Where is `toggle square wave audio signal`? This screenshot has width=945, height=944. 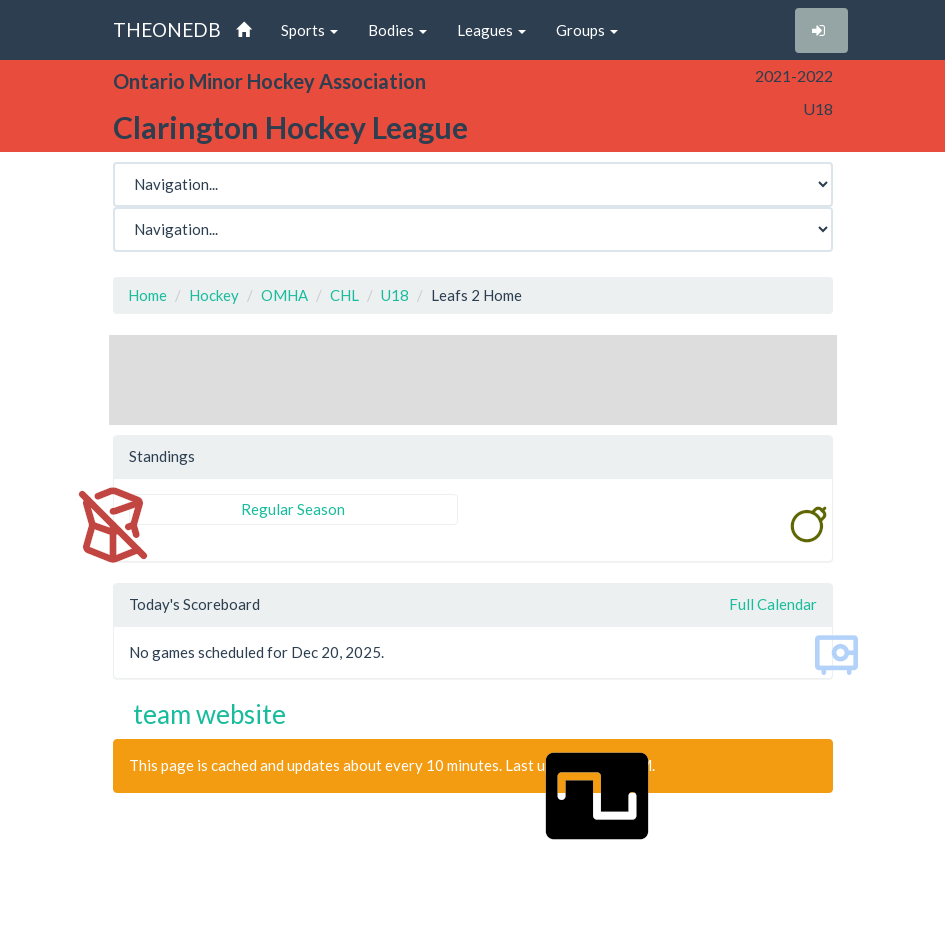 toggle square wave audio signal is located at coordinates (597, 796).